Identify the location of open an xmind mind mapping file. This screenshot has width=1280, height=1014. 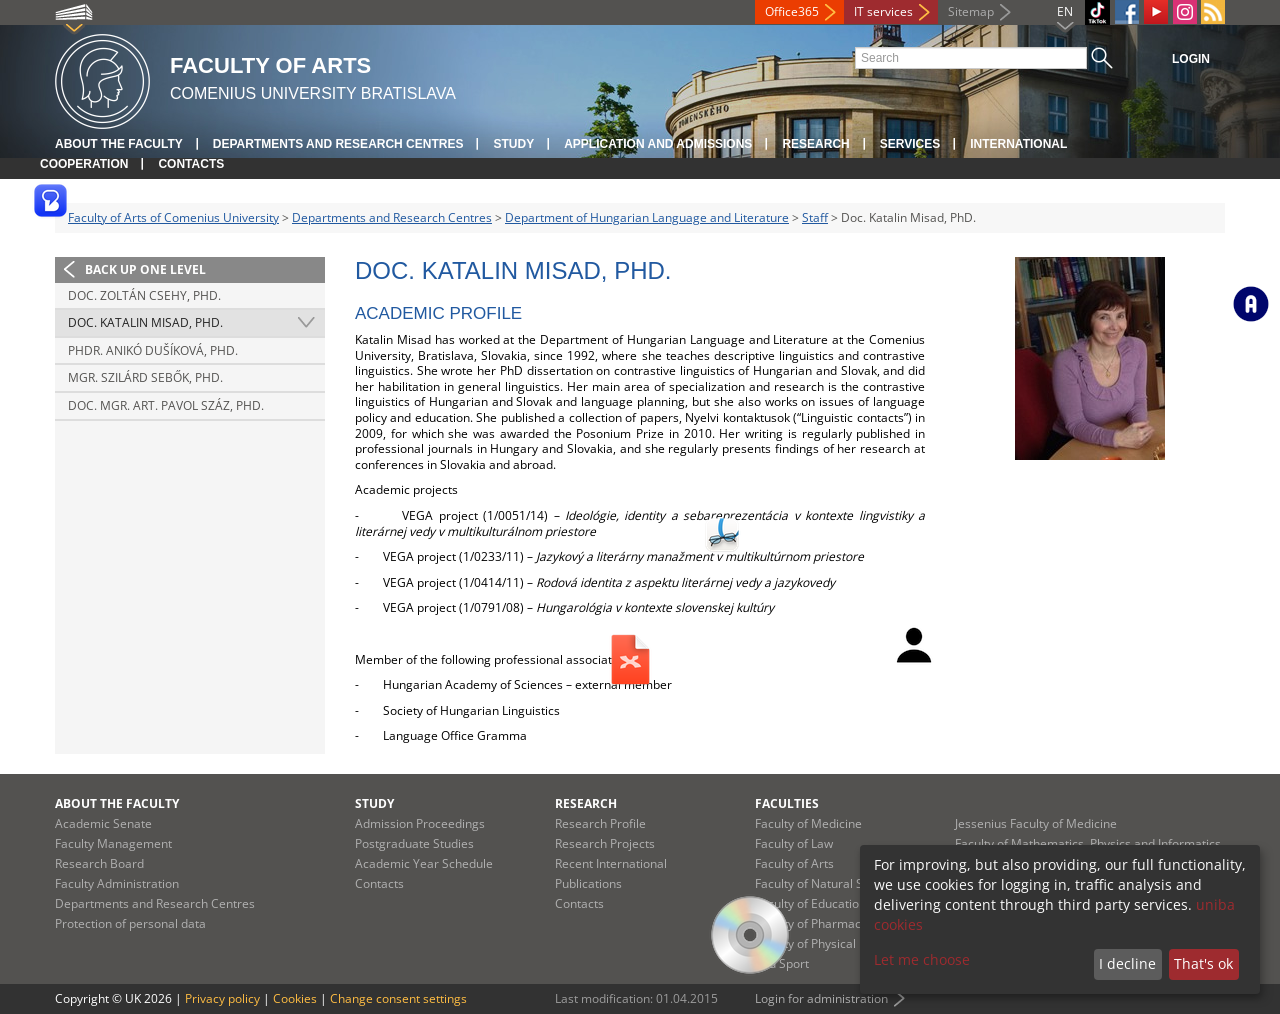
(630, 660).